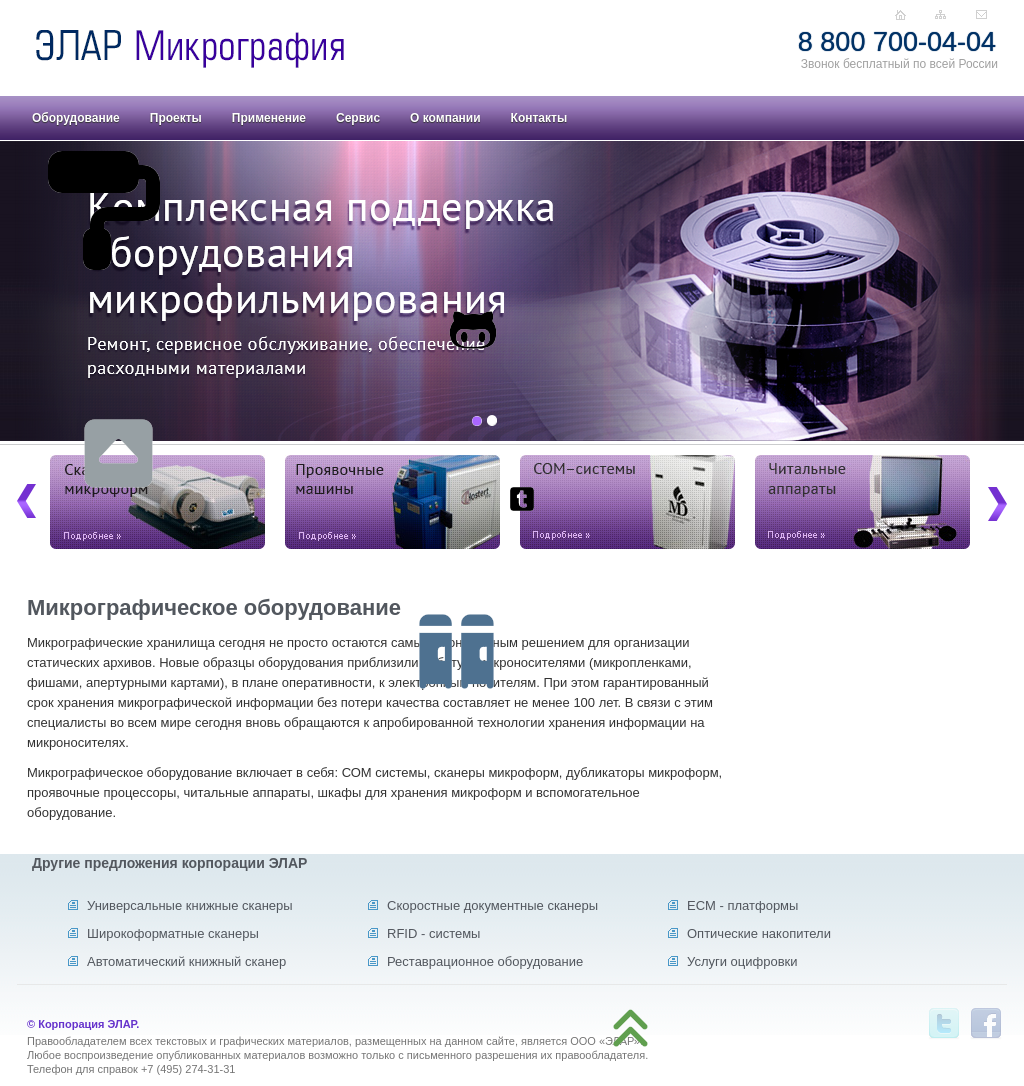 This screenshot has width=1024, height=1086. Describe the element at coordinates (118, 453) in the screenshot. I see `expand content upward` at that location.